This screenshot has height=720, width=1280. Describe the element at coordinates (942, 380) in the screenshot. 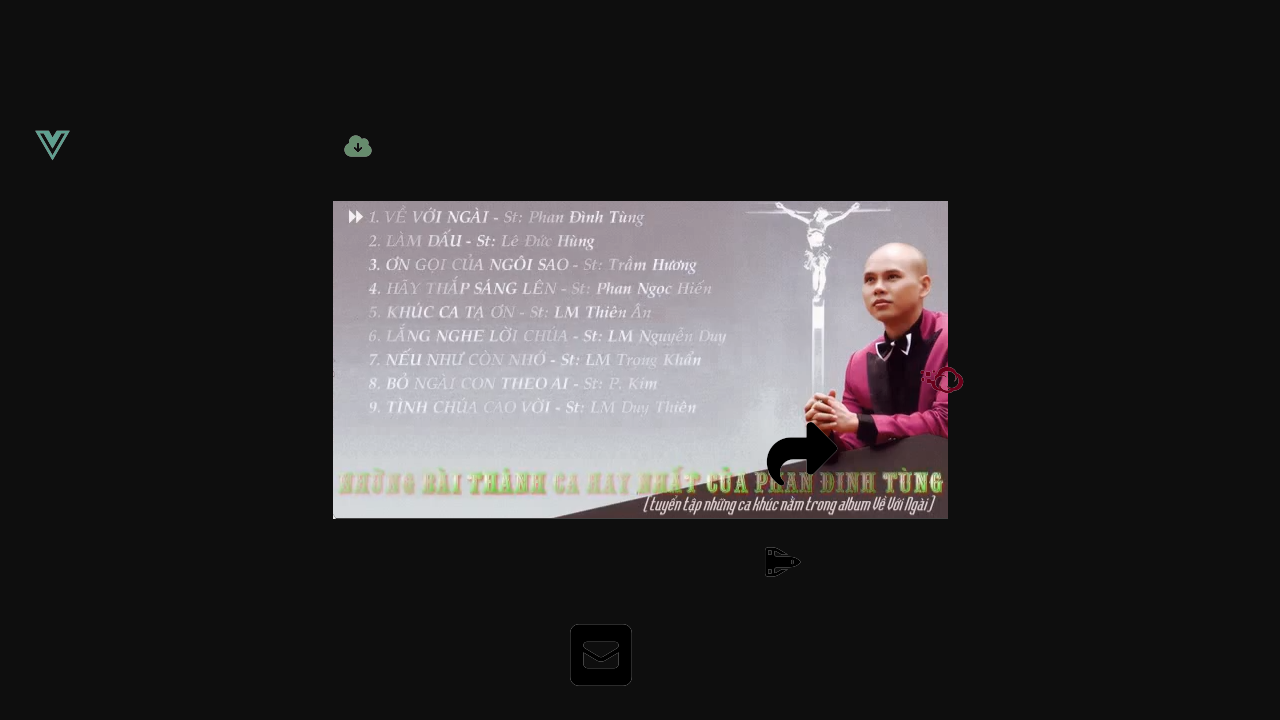

I see `cloudversify logo` at that location.